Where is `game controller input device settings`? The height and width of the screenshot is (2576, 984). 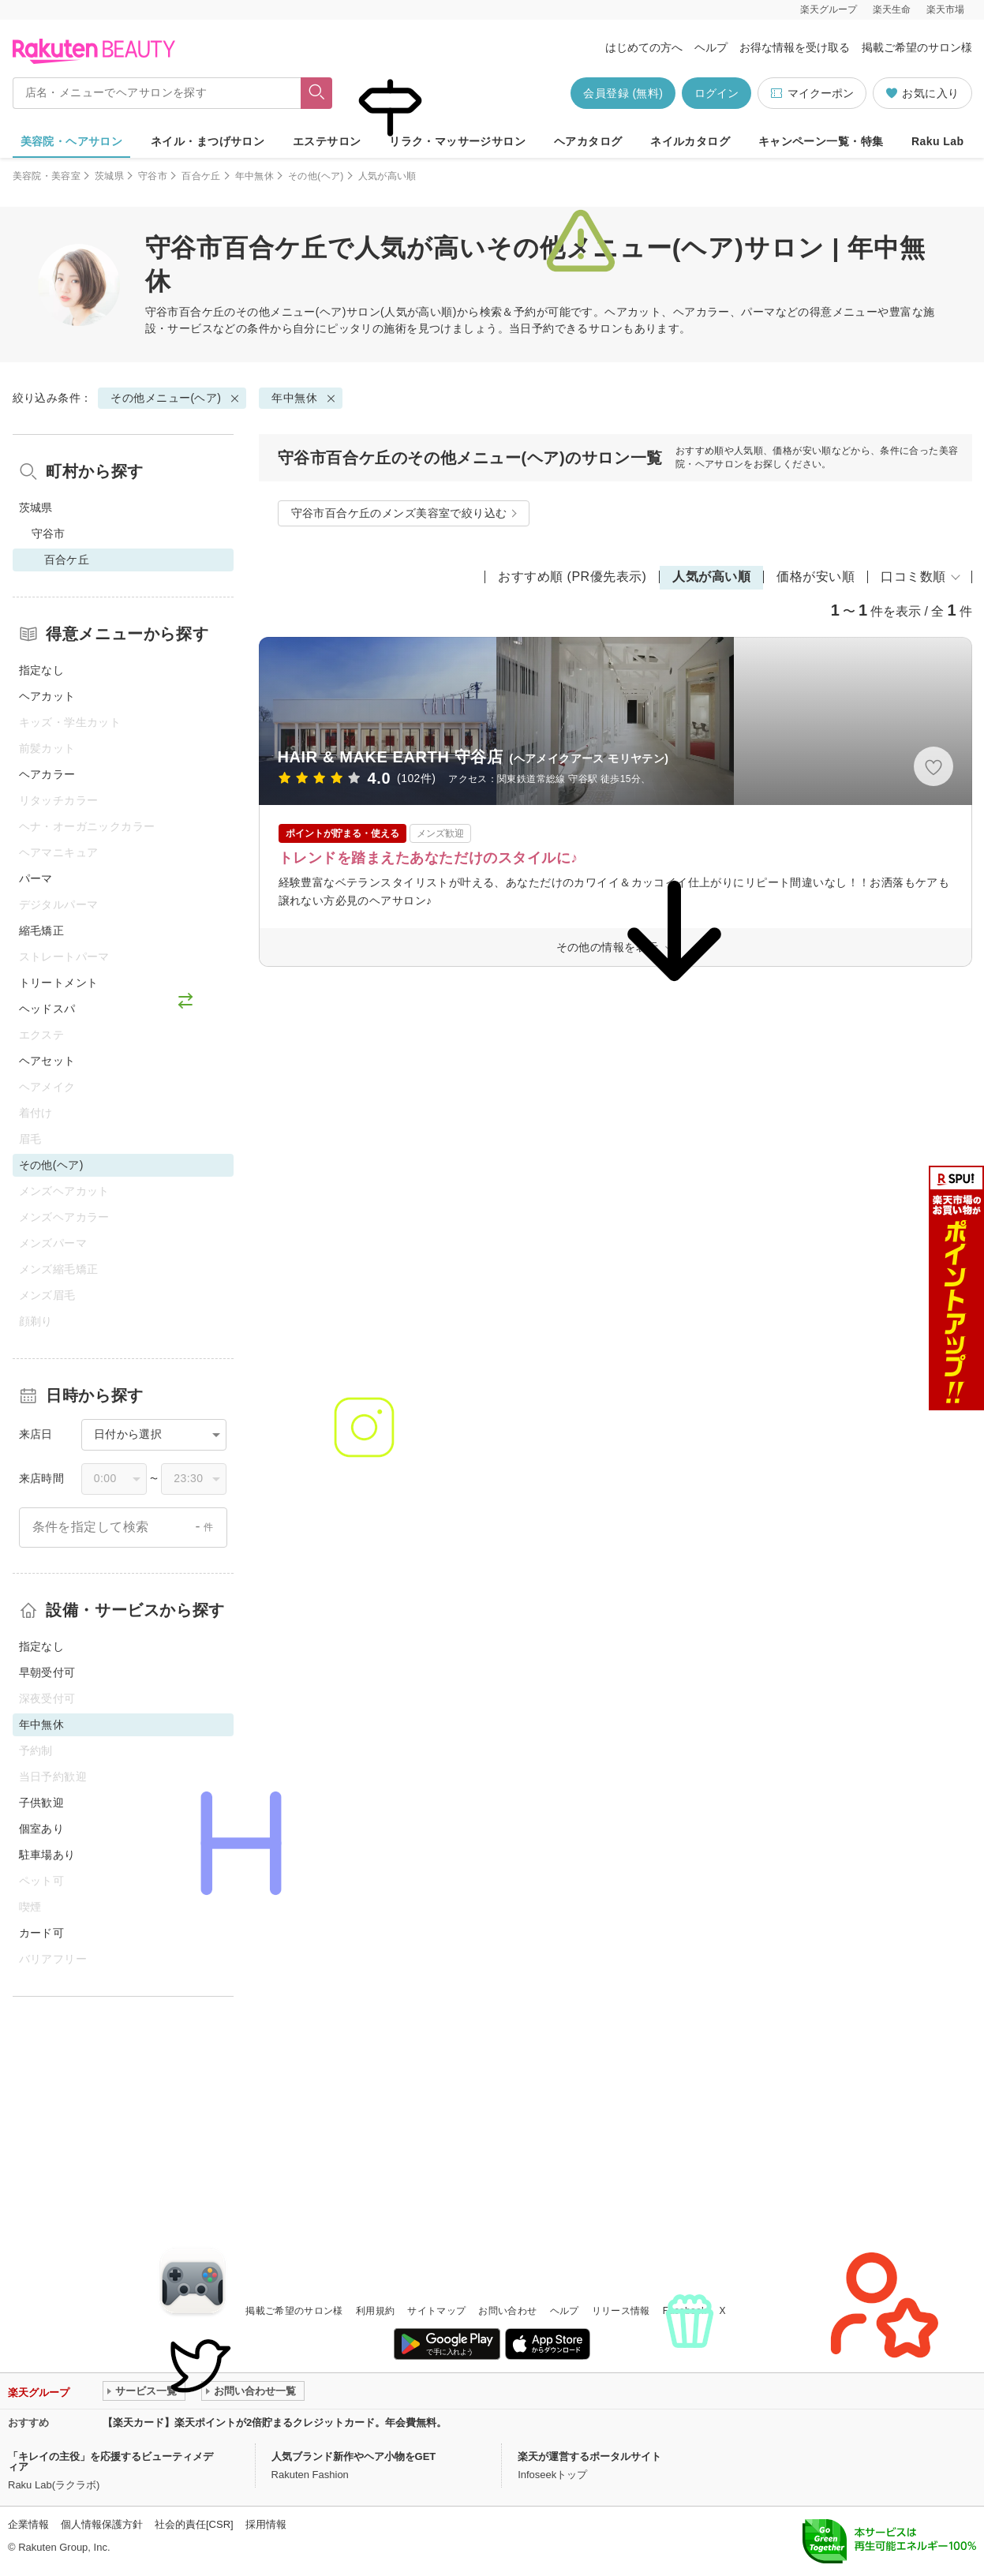
game controller input device settings is located at coordinates (193, 2281).